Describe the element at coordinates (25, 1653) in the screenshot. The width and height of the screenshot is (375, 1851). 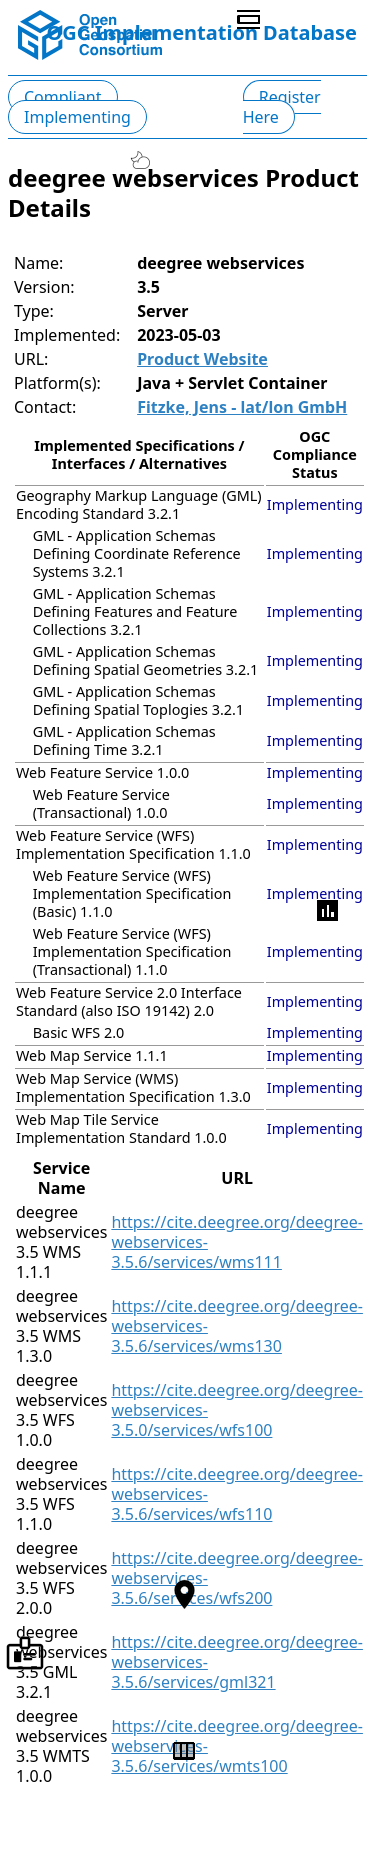
I see `view user identification or credentials` at that location.